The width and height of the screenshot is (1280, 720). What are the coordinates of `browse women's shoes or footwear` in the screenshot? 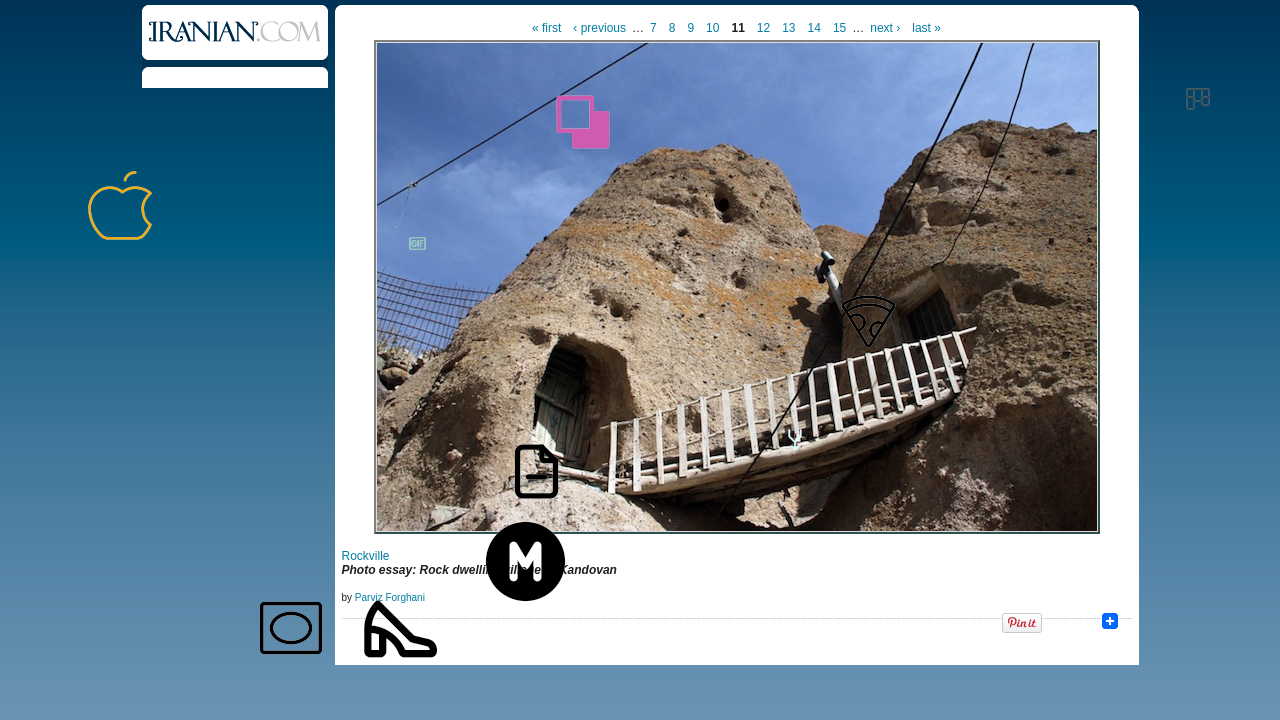 It's located at (397, 631).